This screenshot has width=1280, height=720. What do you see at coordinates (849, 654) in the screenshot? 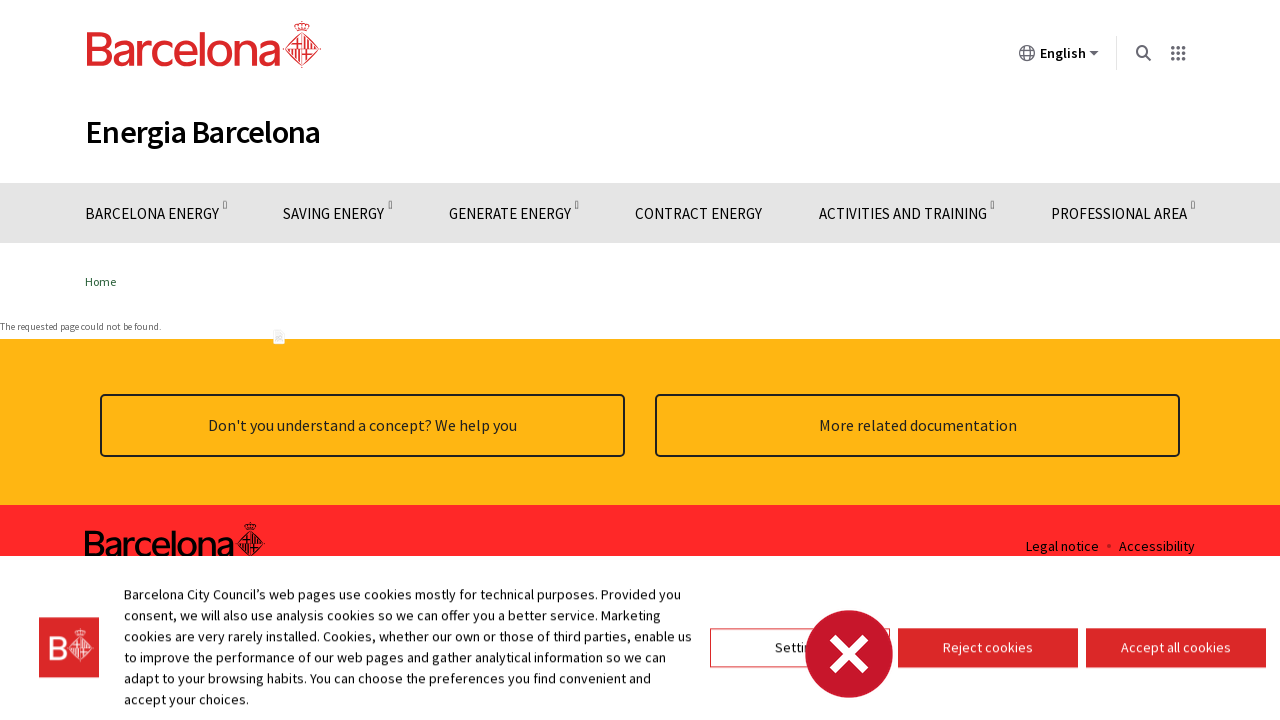
I see `close or exit the application` at bounding box center [849, 654].